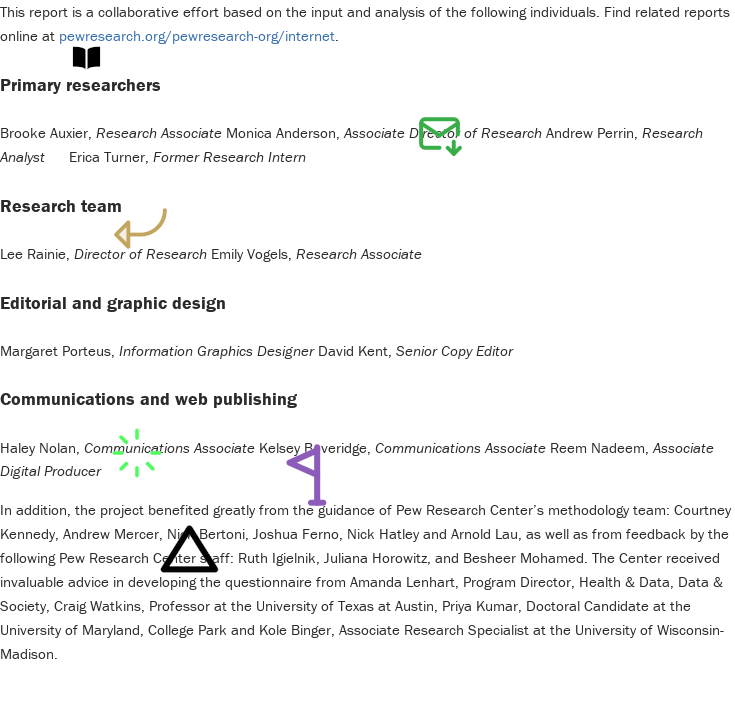  Describe the element at coordinates (86, 58) in the screenshot. I see `open your library or reading list` at that location.